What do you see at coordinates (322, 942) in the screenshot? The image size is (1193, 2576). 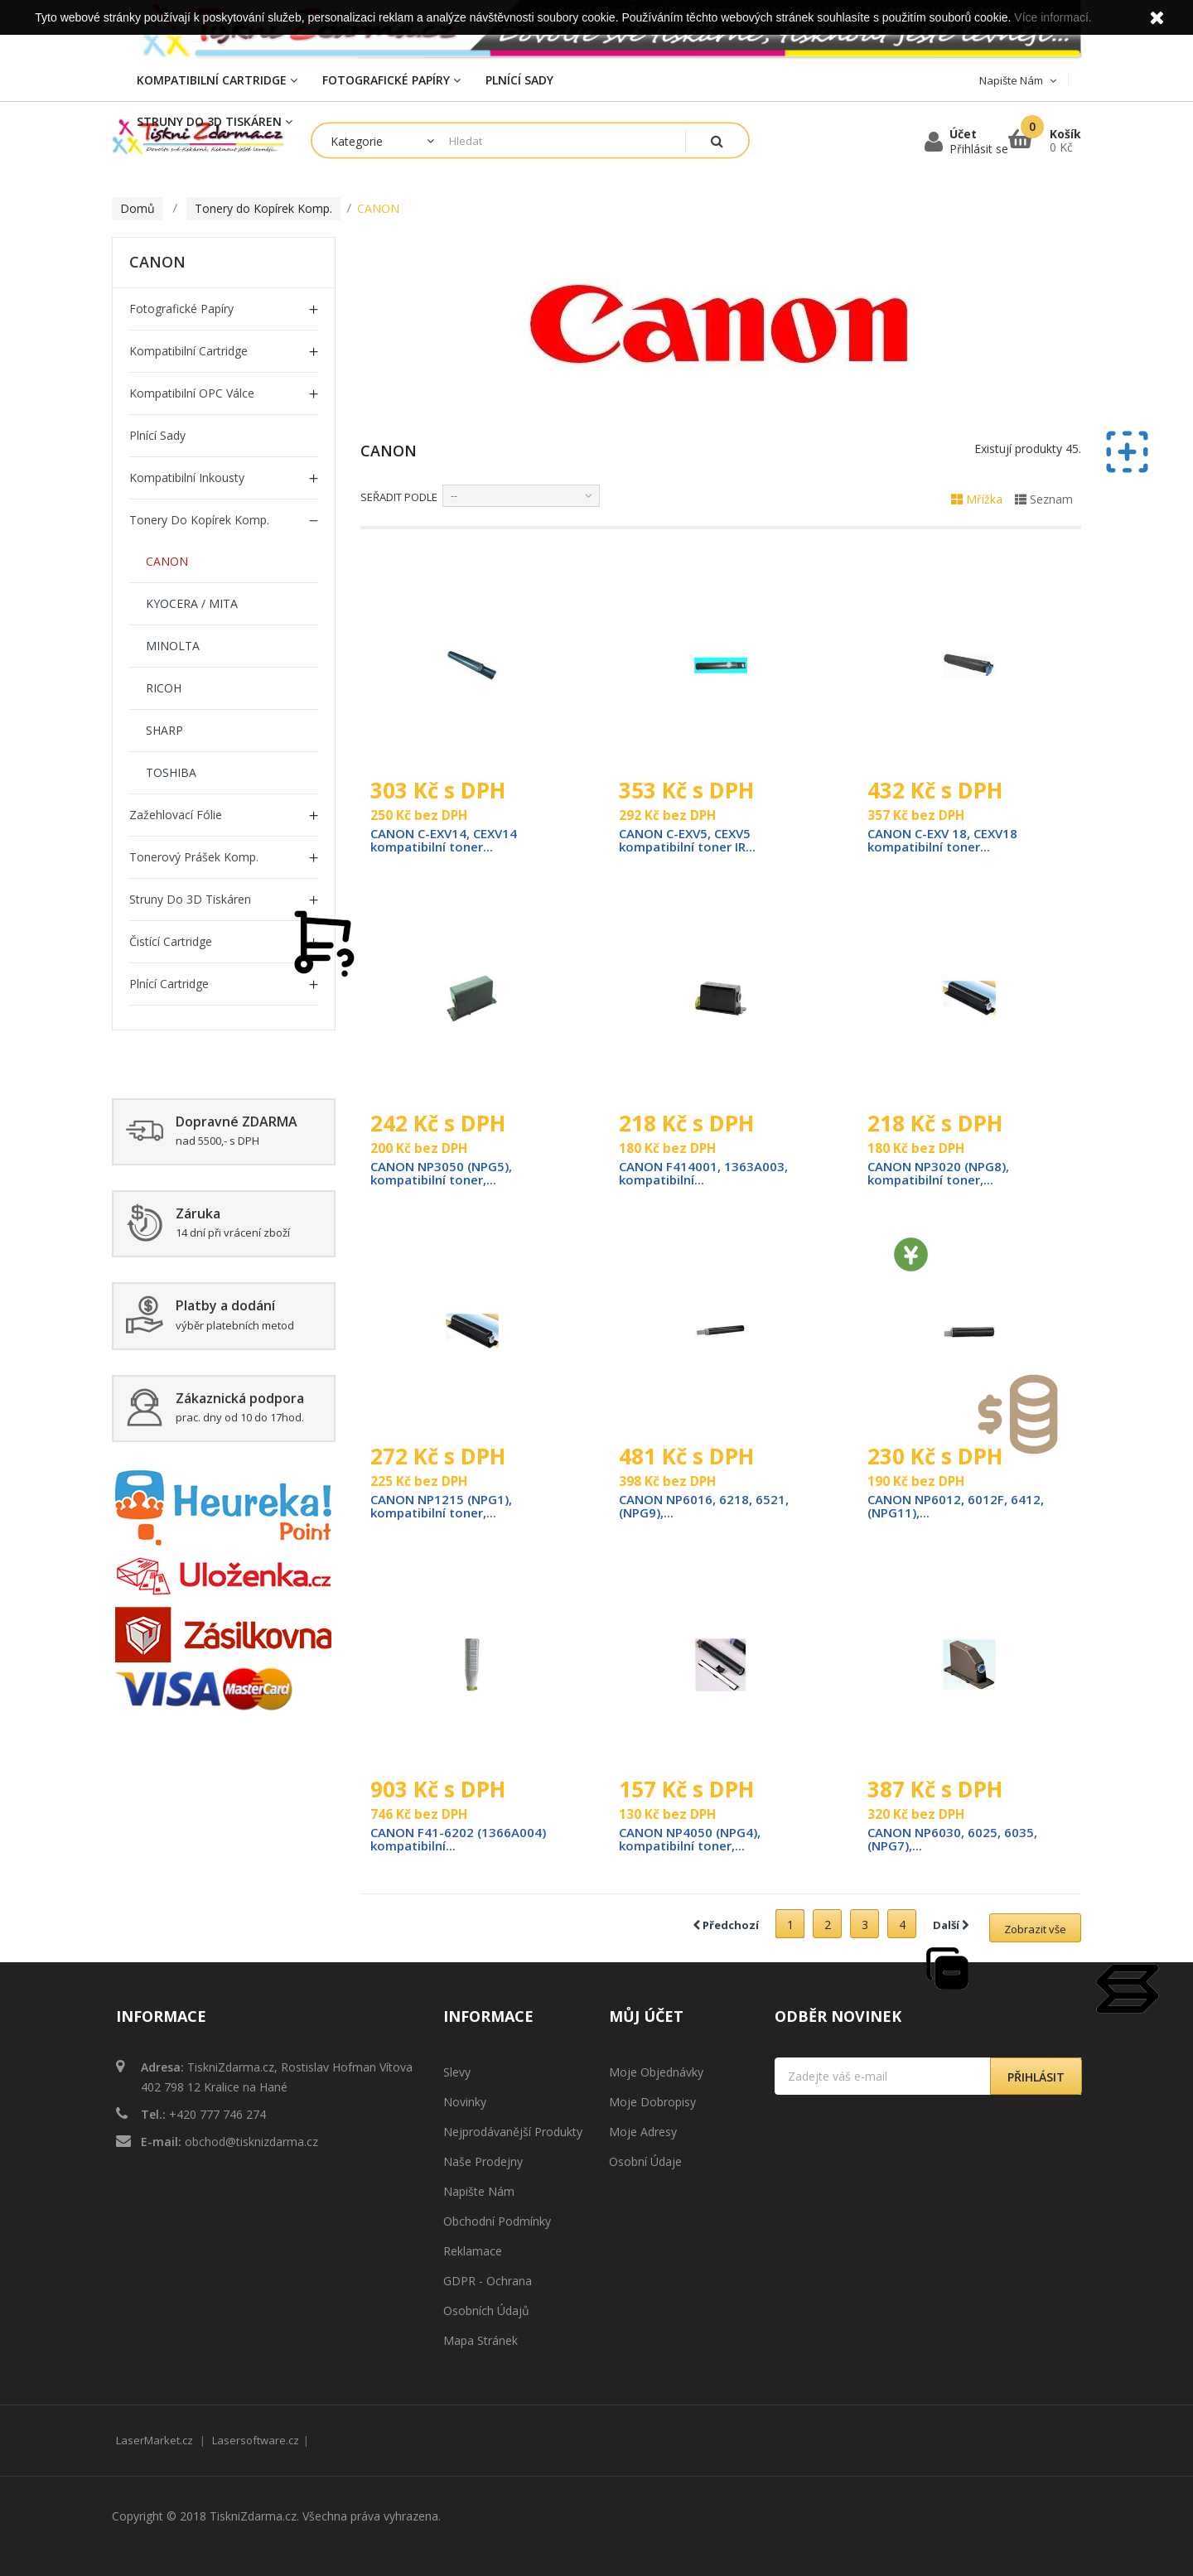 I see `get help with your shopping cart` at bounding box center [322, 942].